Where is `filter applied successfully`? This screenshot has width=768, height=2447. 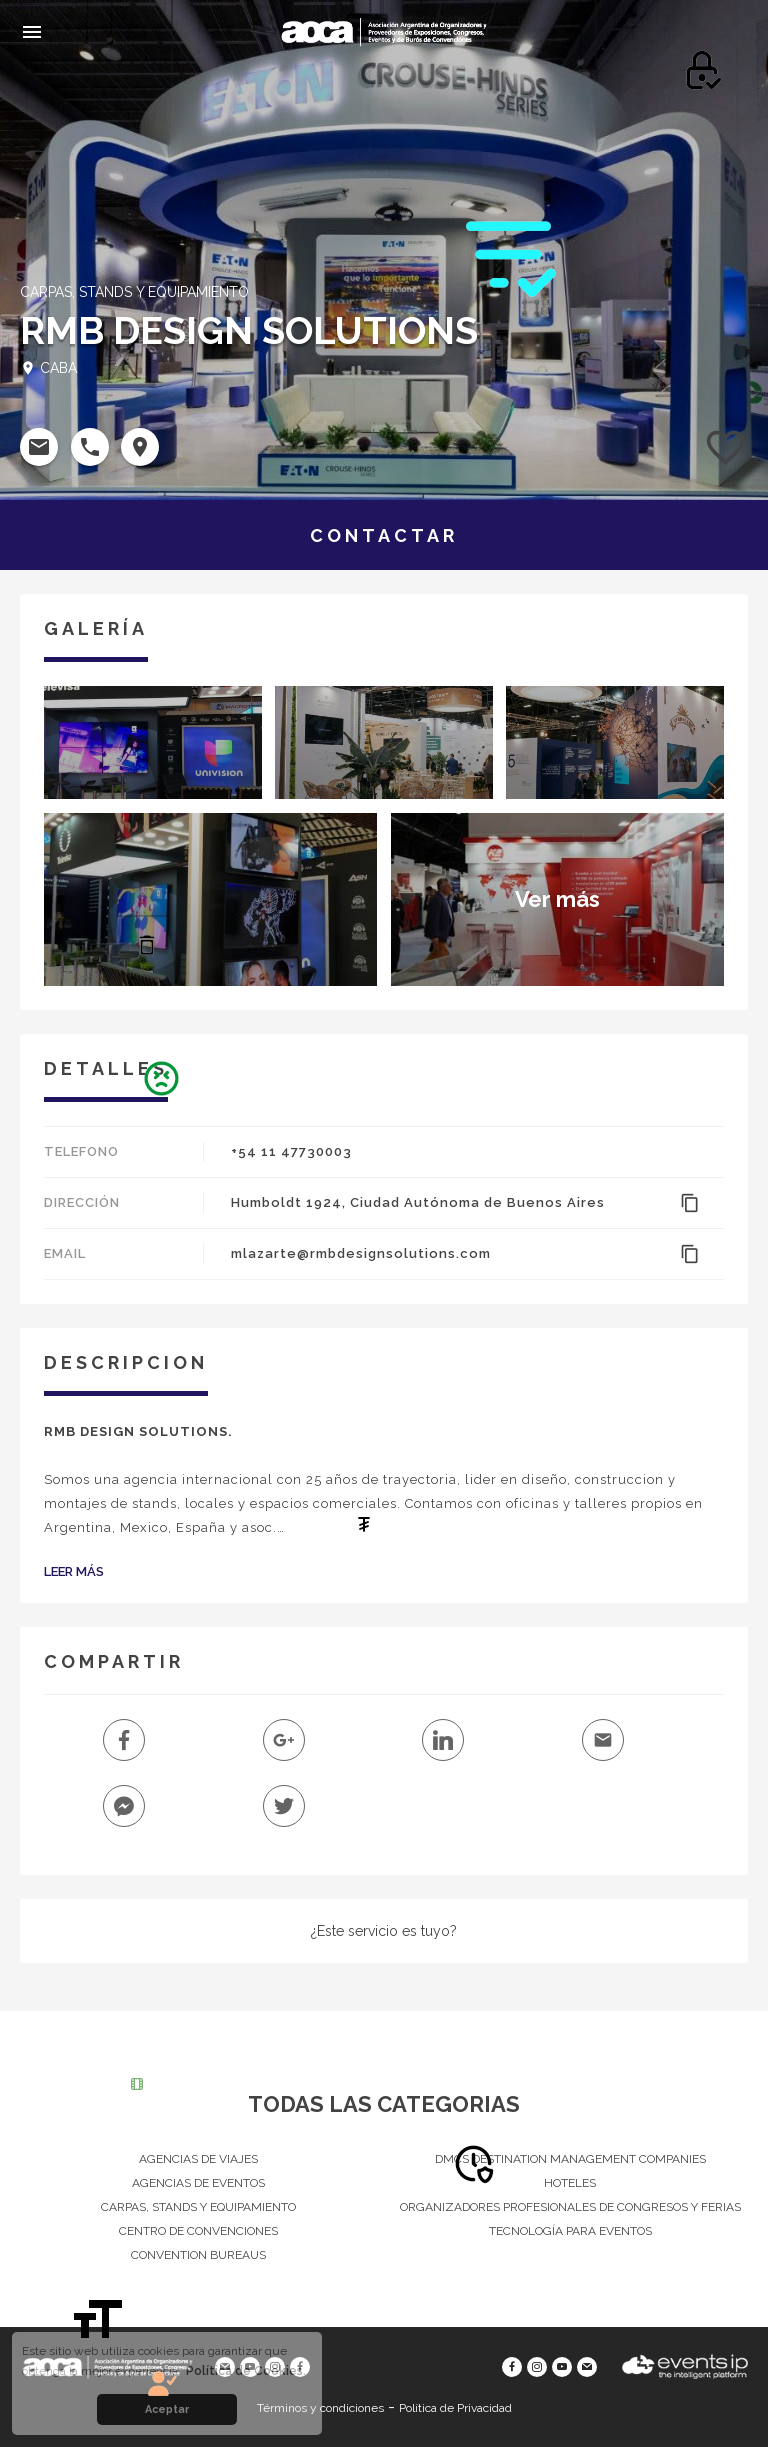 filter applied successfully is located at coordinates (508, 254).